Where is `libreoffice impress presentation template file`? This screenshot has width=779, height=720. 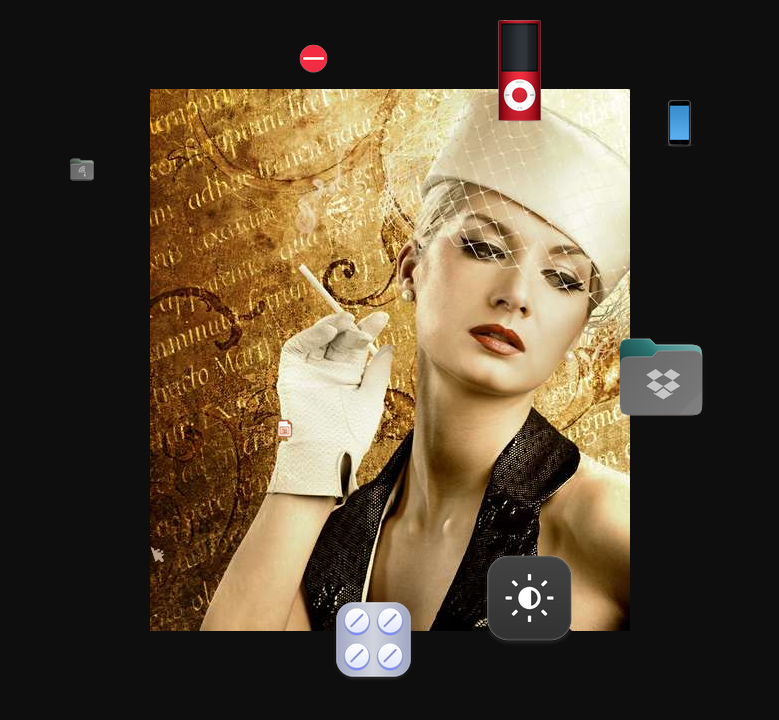
libreoffice impress presentation template file is located at coordinates (284, 428).